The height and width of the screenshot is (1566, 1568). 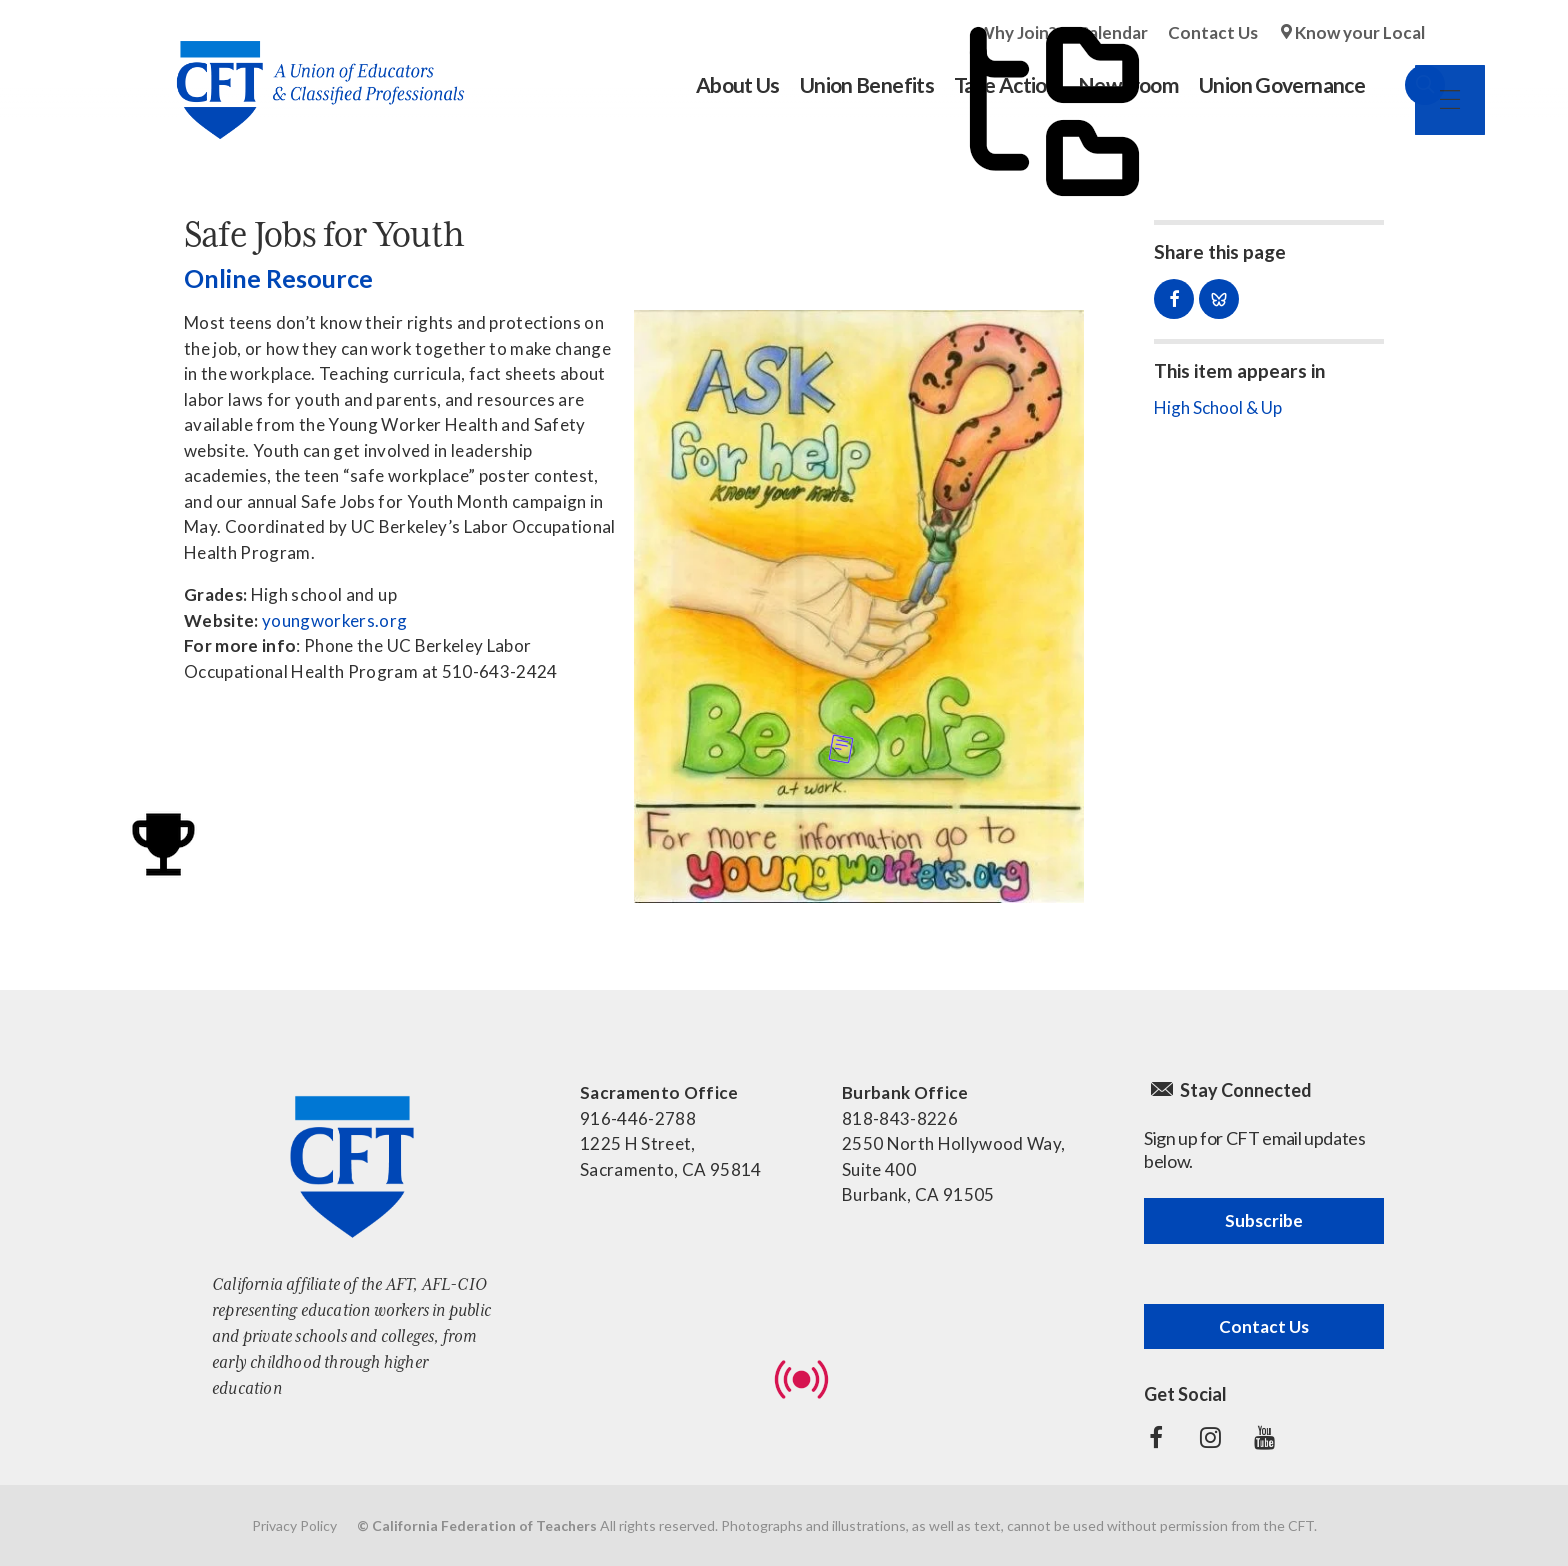 I want to click on view achievements or awards, so click(x=163, y=844).